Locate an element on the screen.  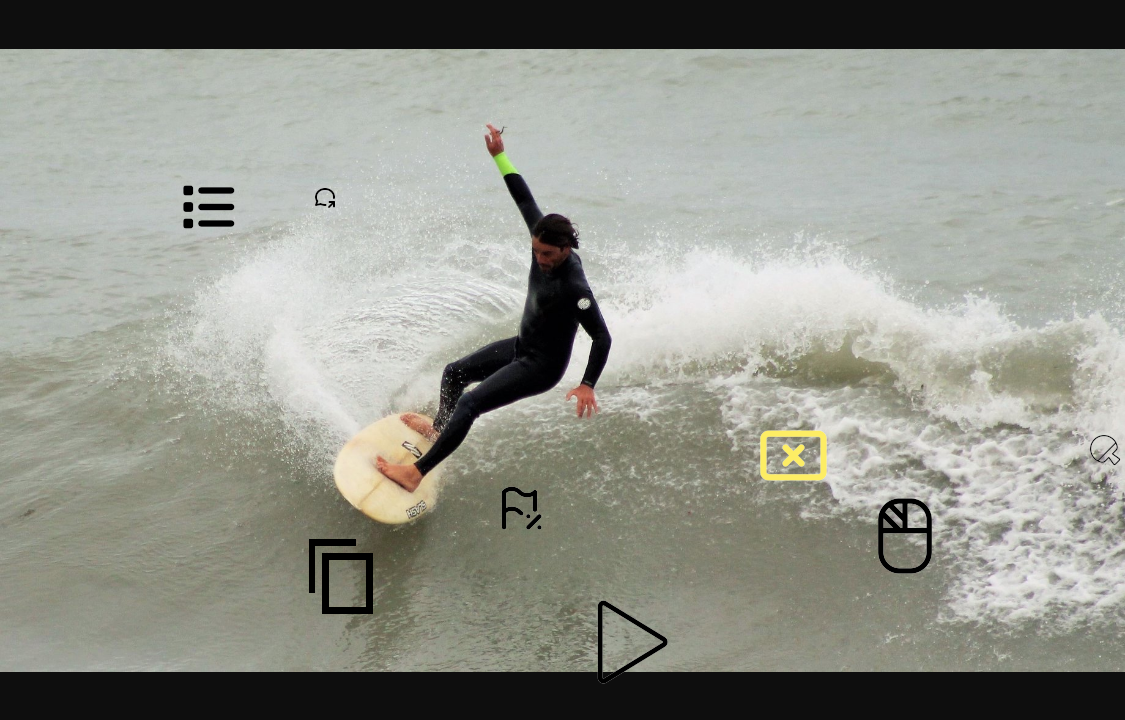
view flagged discounts or promotions is located at coordinates (519, 507).